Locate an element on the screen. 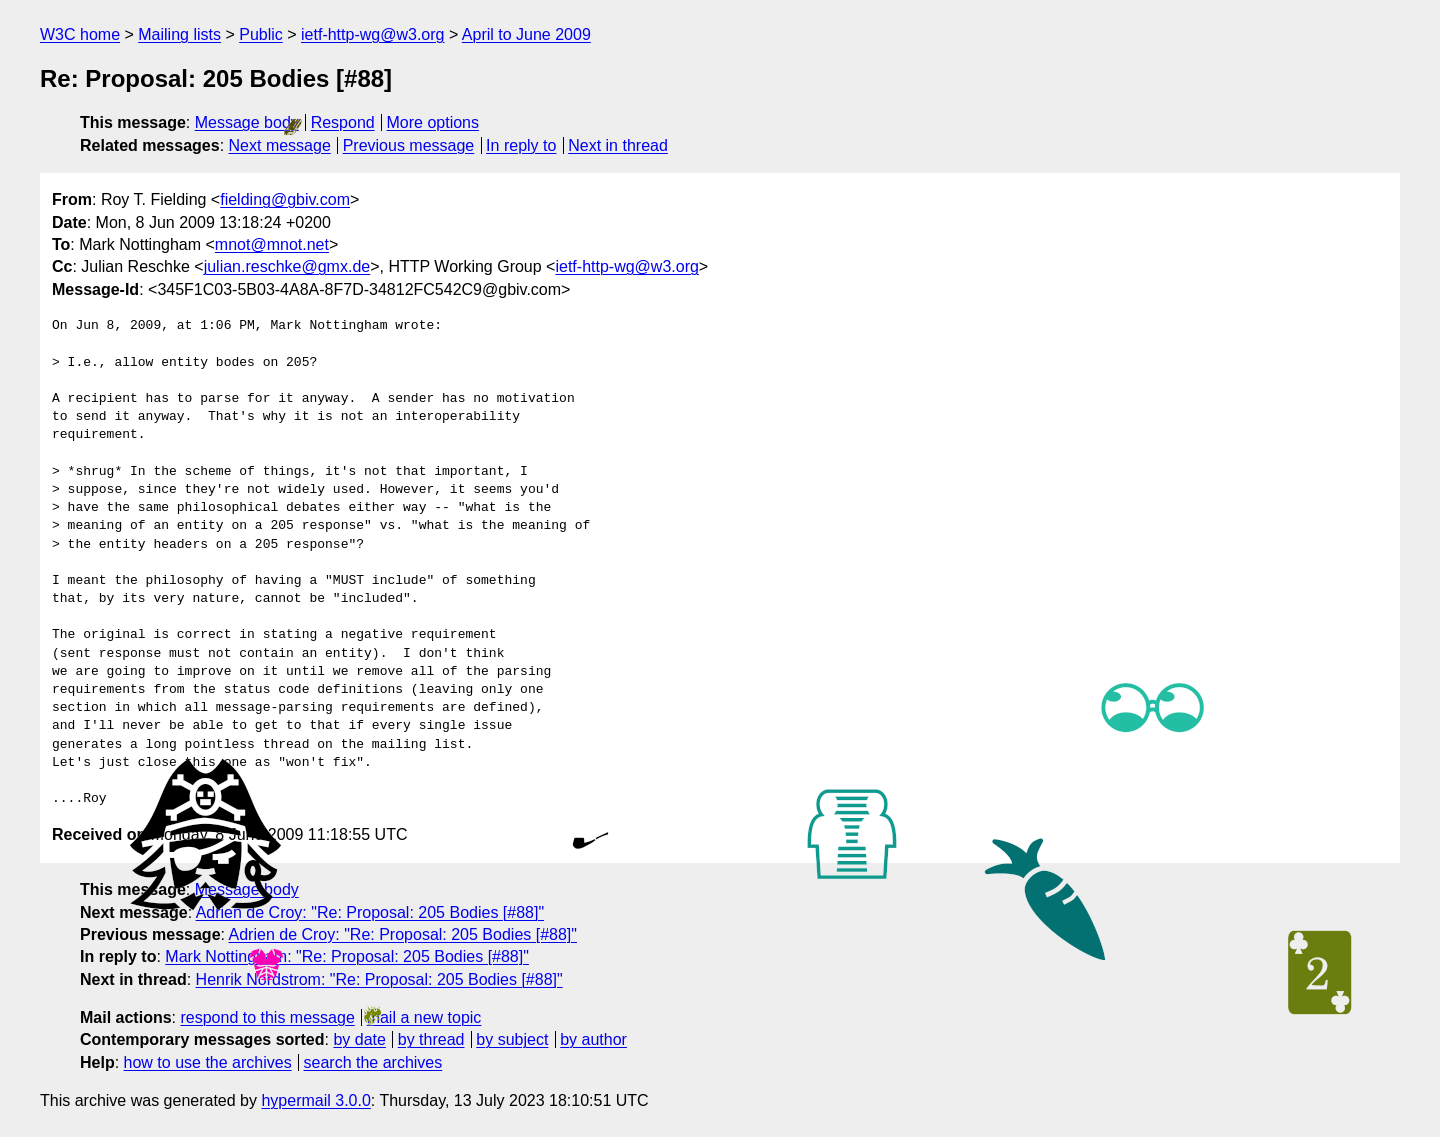 The width and height of the screenshot is (1440, 1137). two of clubs playing card is located at coordinates (1319, 972).